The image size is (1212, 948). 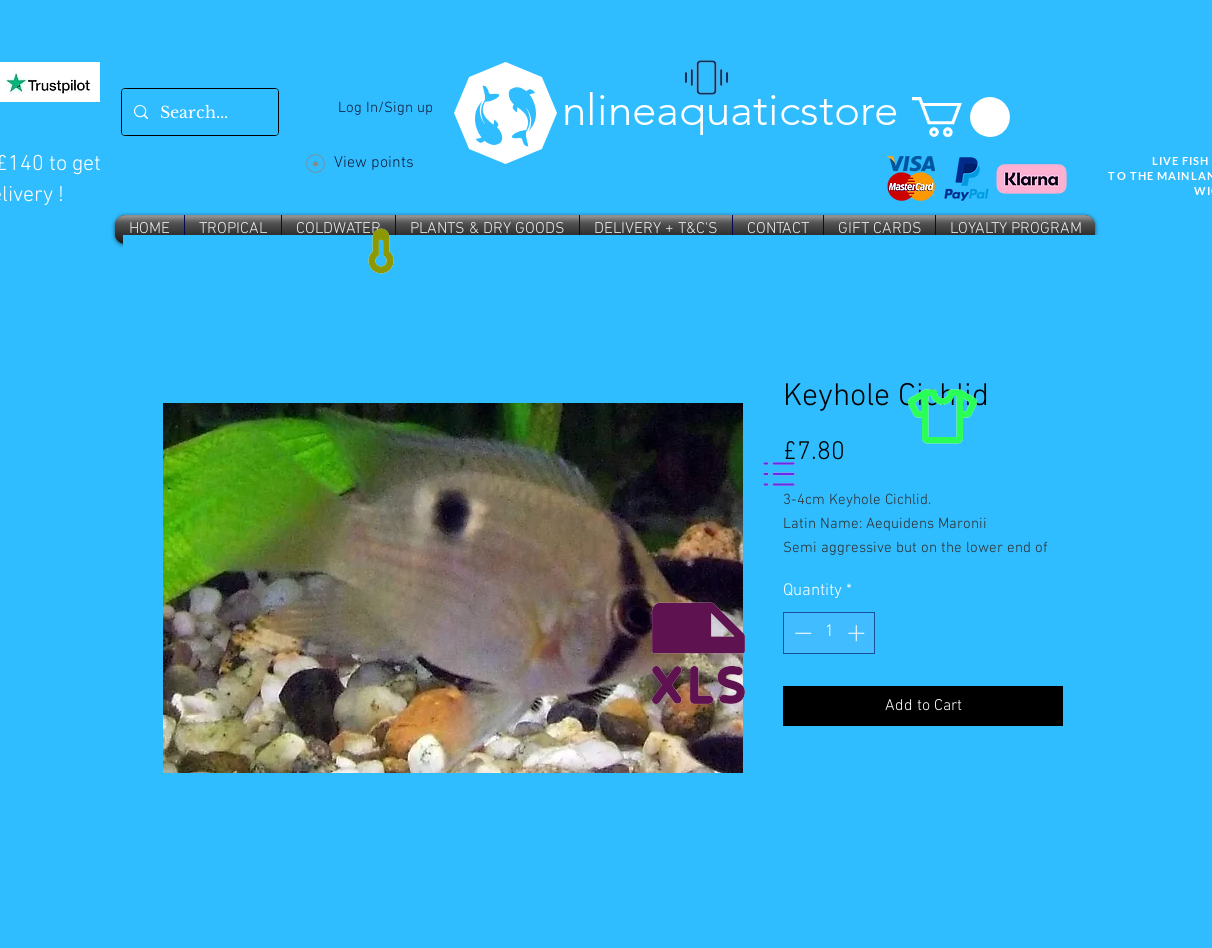 I want to click on indicates high temperature reading, so click(x=381, y=251).